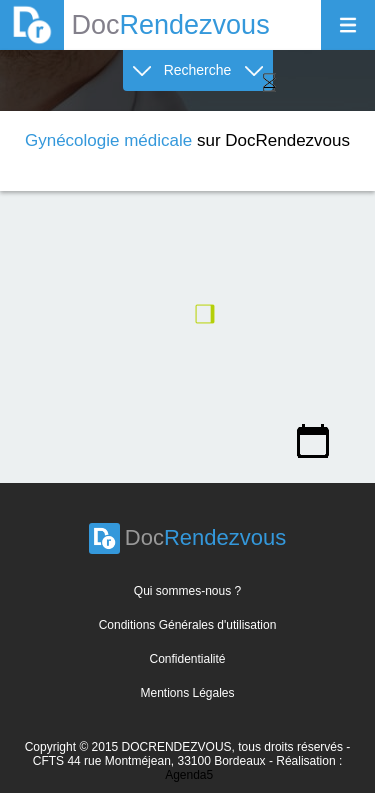 Image resolution: width=375 pixels, height=793 pixels. Describe the element at coordinates (269, 82) in the screenshot. I see `indicates time is running low` at that location.